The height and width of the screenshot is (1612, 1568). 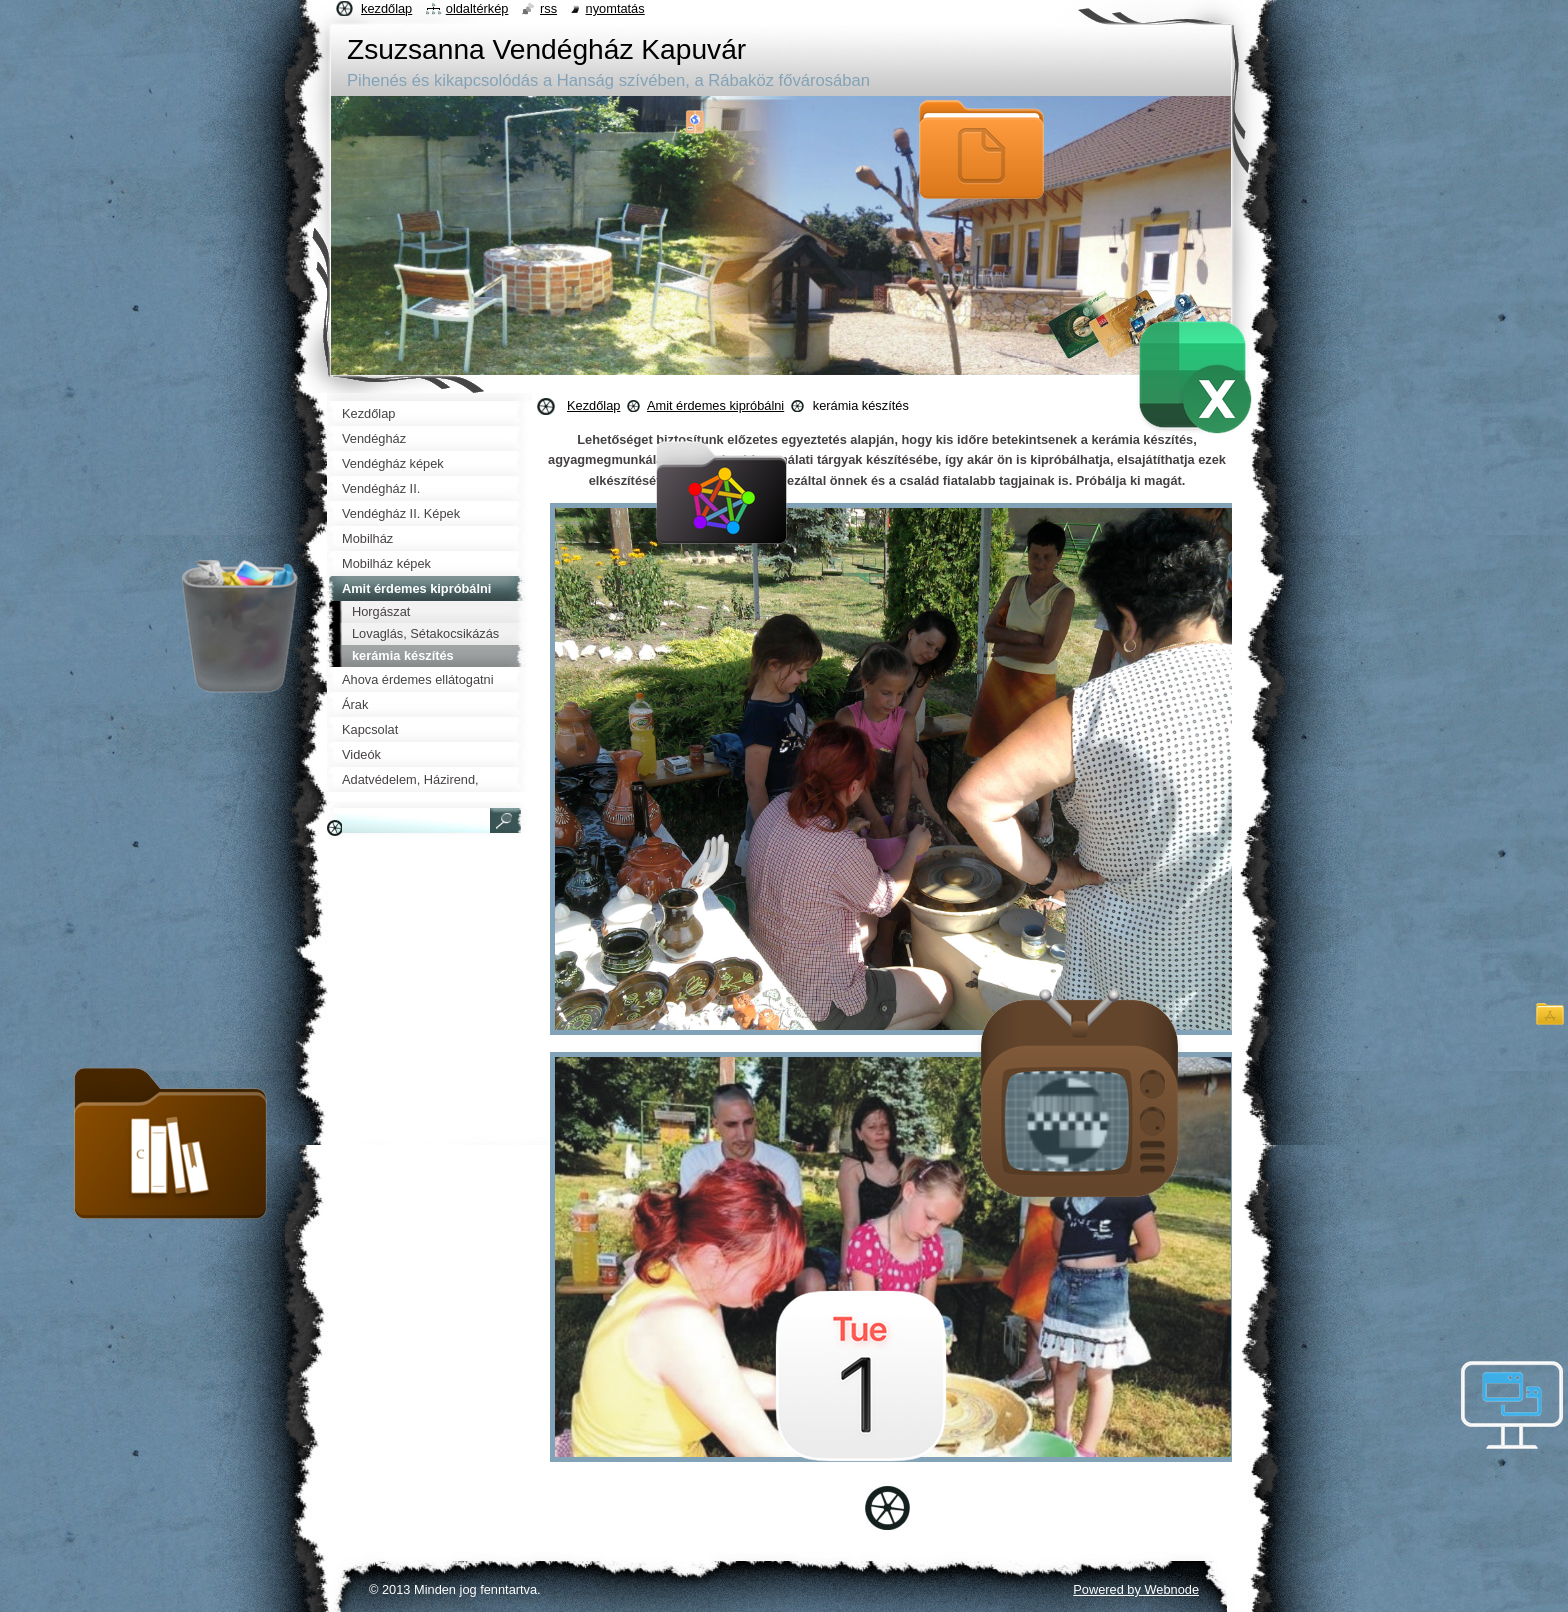 What do you see at coordinates (695, 122) in the screenshot?
I see `indicates package cache is being updated` at bounding box center [695, 122].